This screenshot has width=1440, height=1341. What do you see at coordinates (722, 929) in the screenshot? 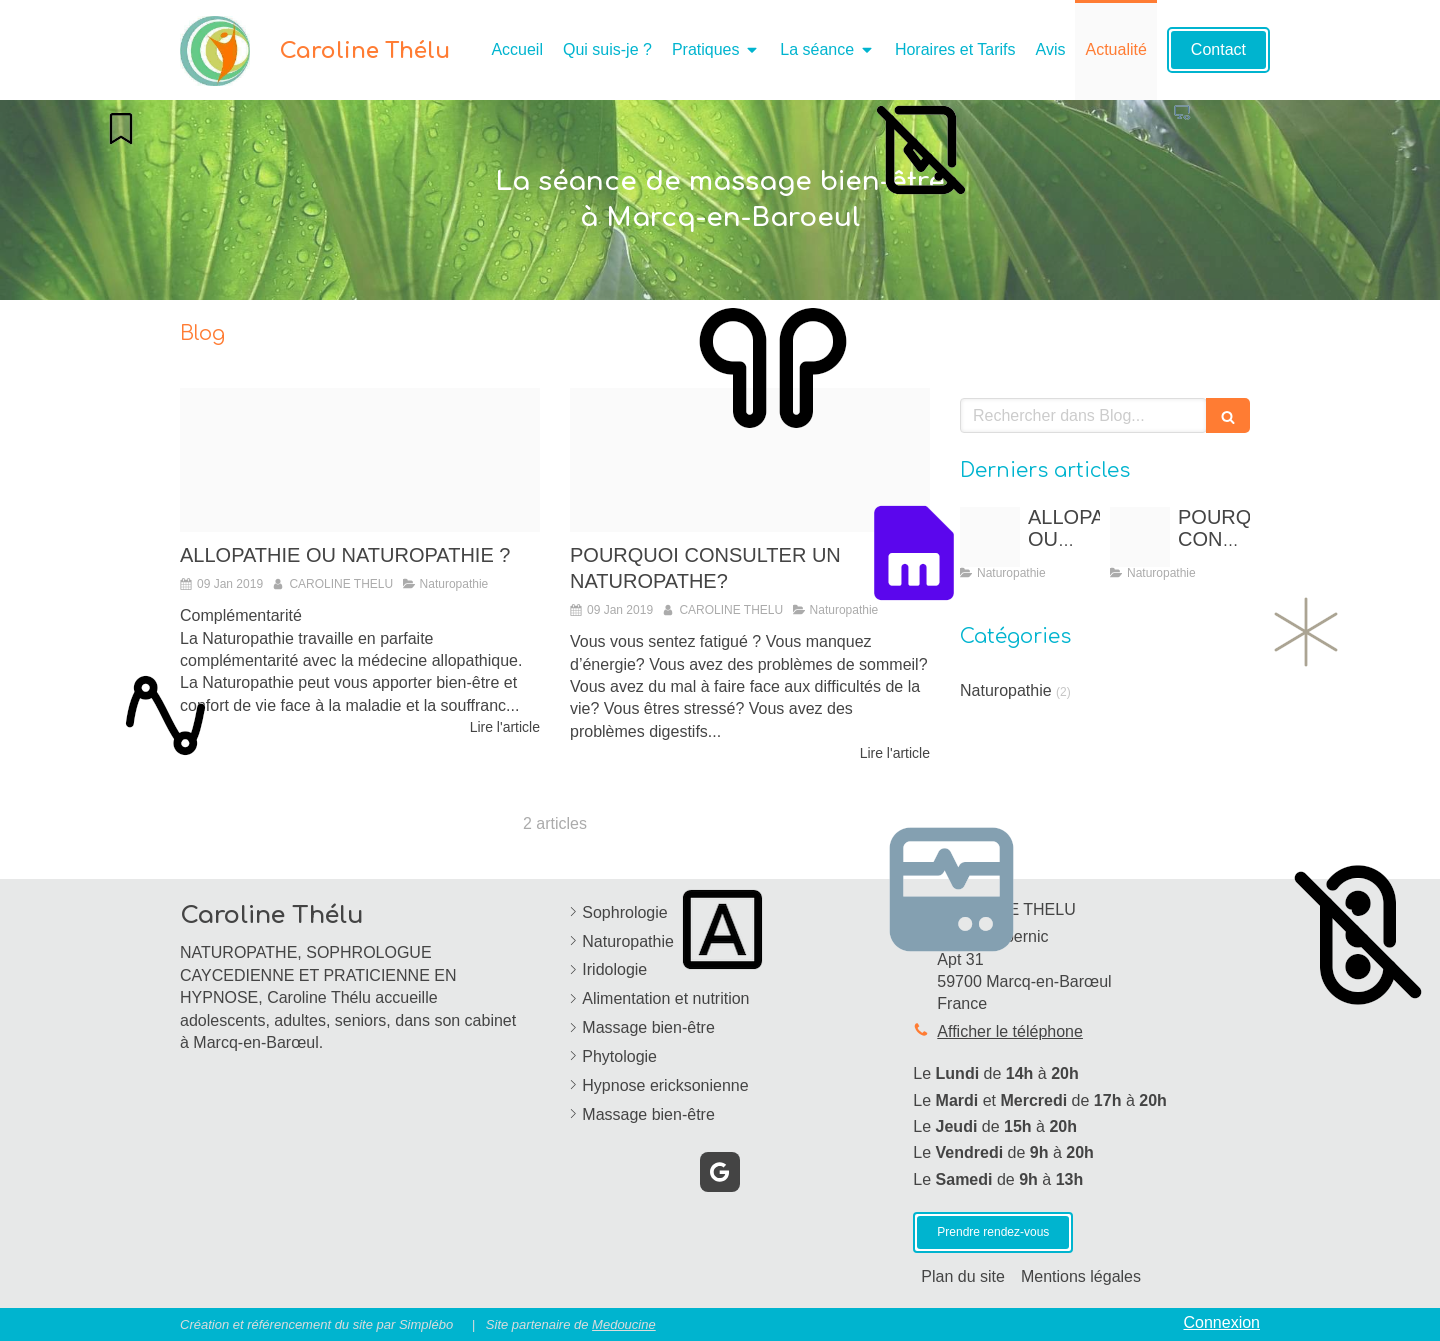
I see `download or install new fonts` at bounding box center [722, 929].